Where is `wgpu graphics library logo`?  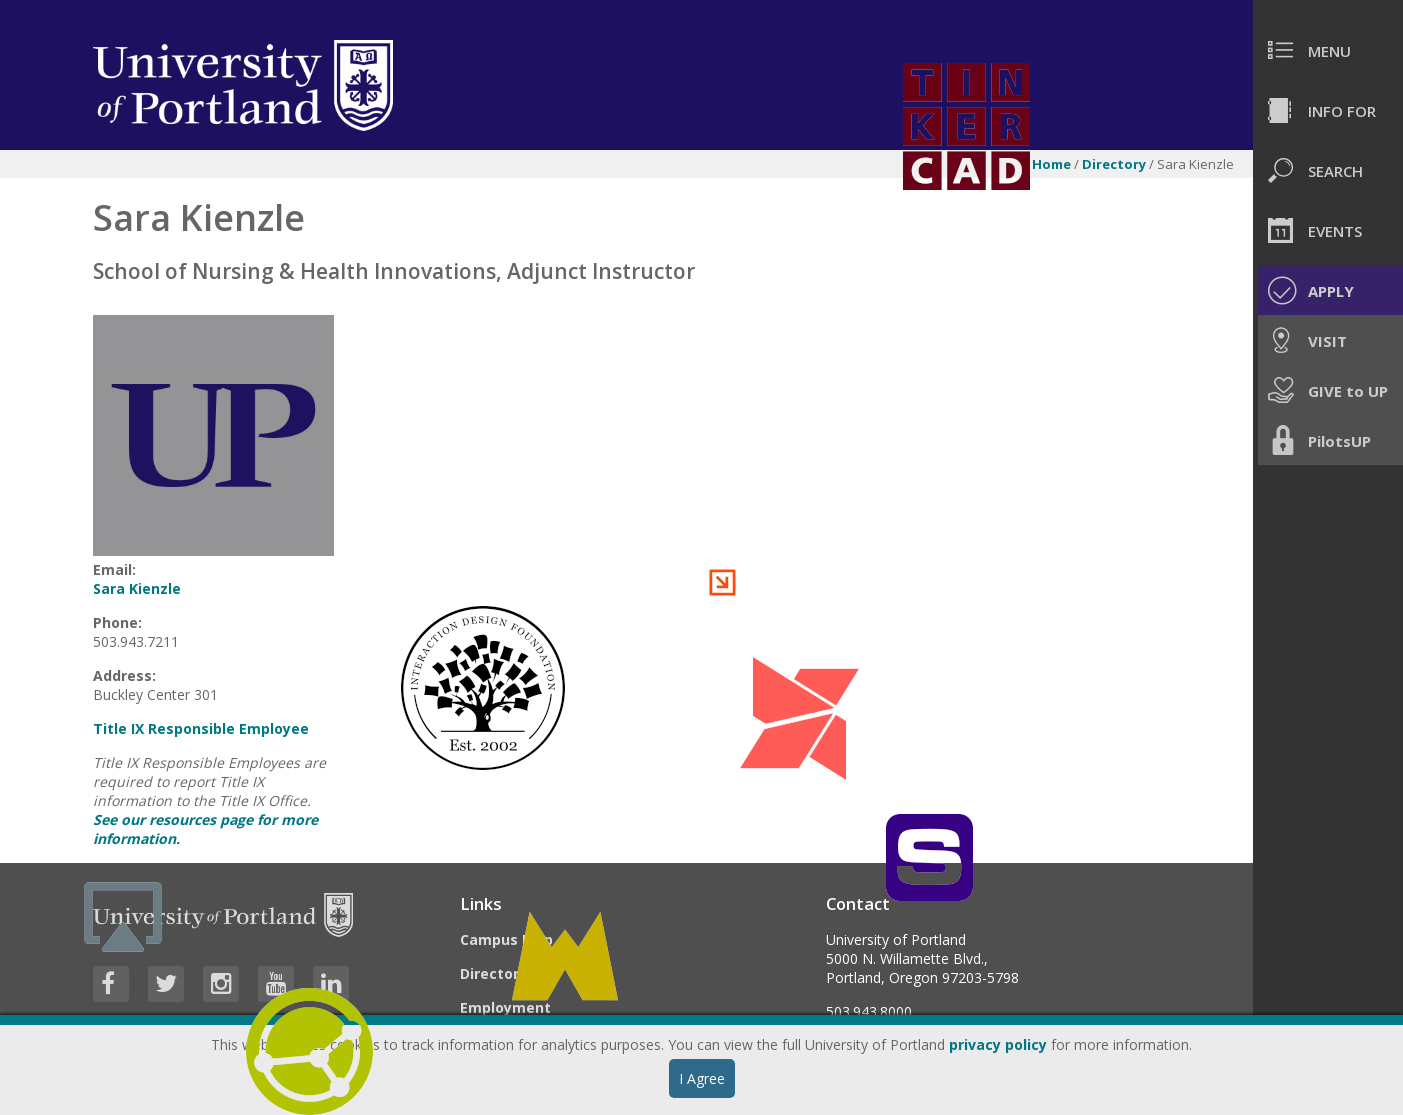
wgpu graphics library logo is located at coordinates (565, 956).